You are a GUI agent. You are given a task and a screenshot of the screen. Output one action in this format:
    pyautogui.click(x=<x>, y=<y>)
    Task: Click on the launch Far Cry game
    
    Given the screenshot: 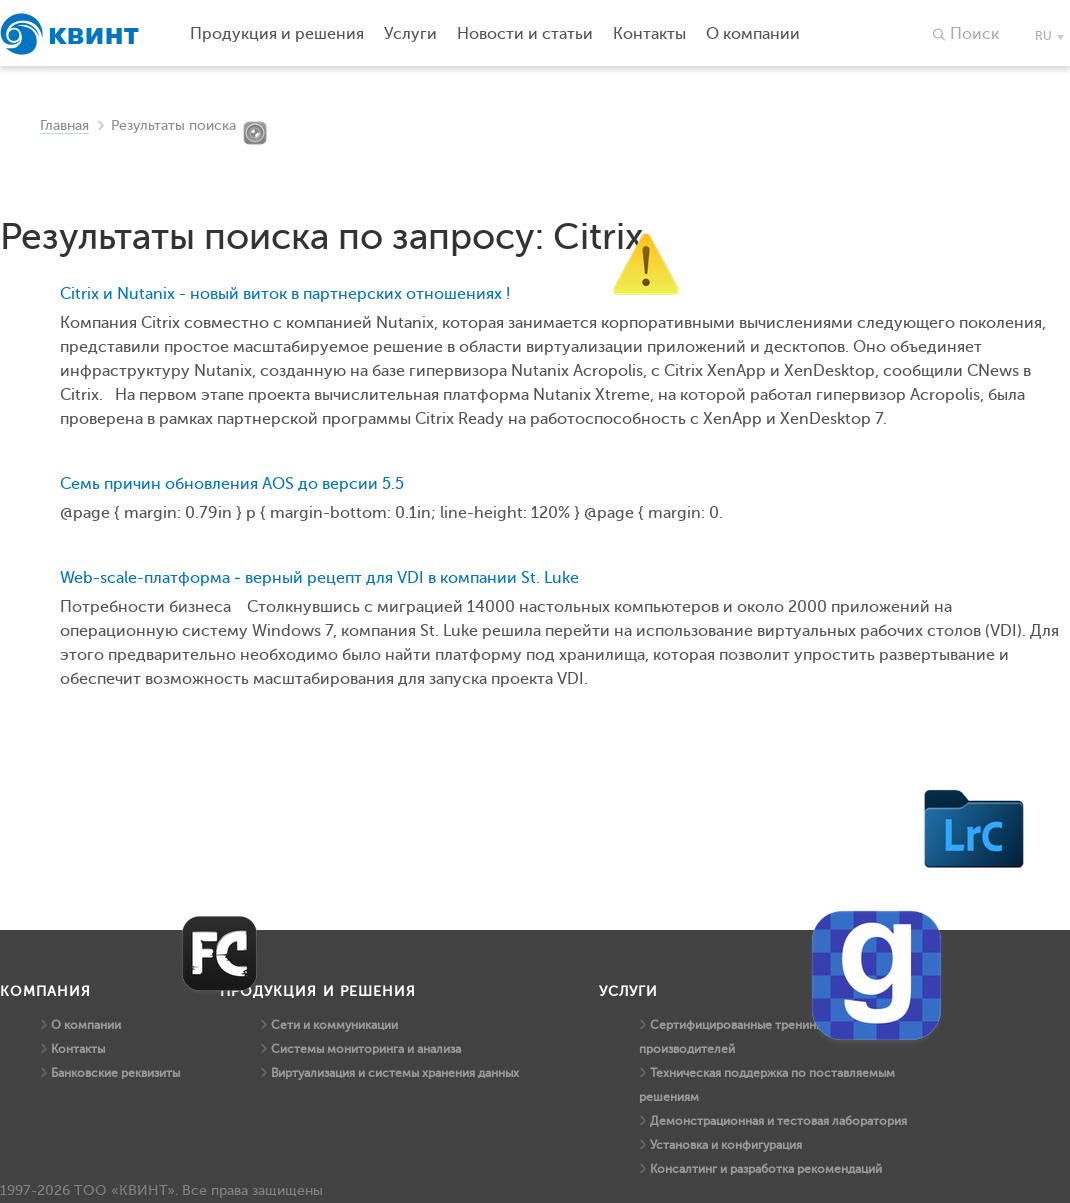 What is the action you would take?
    pyautogui.click(x=219, y=953)
    